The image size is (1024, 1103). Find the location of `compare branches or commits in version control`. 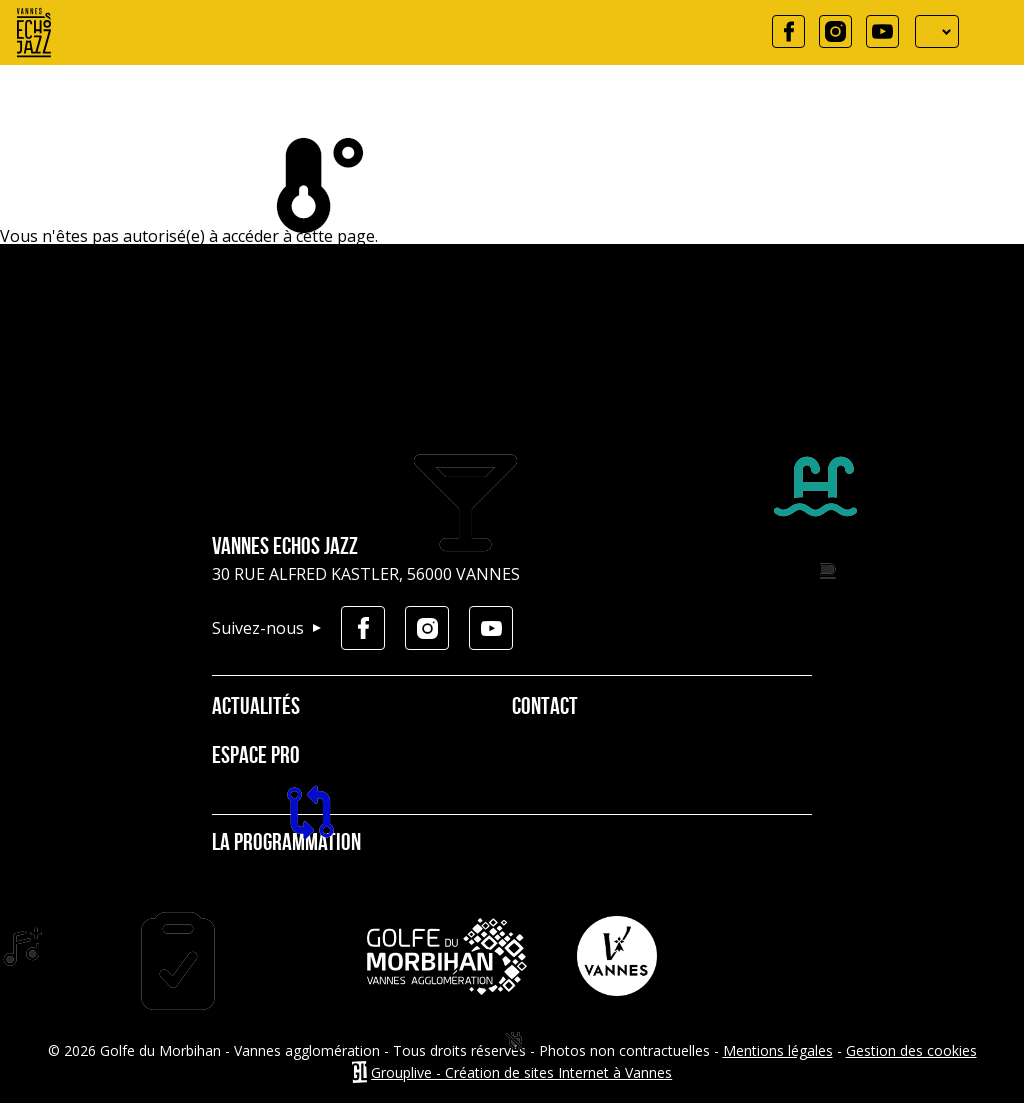

compare branches or commits in version control is located at coordinates (310, 812).